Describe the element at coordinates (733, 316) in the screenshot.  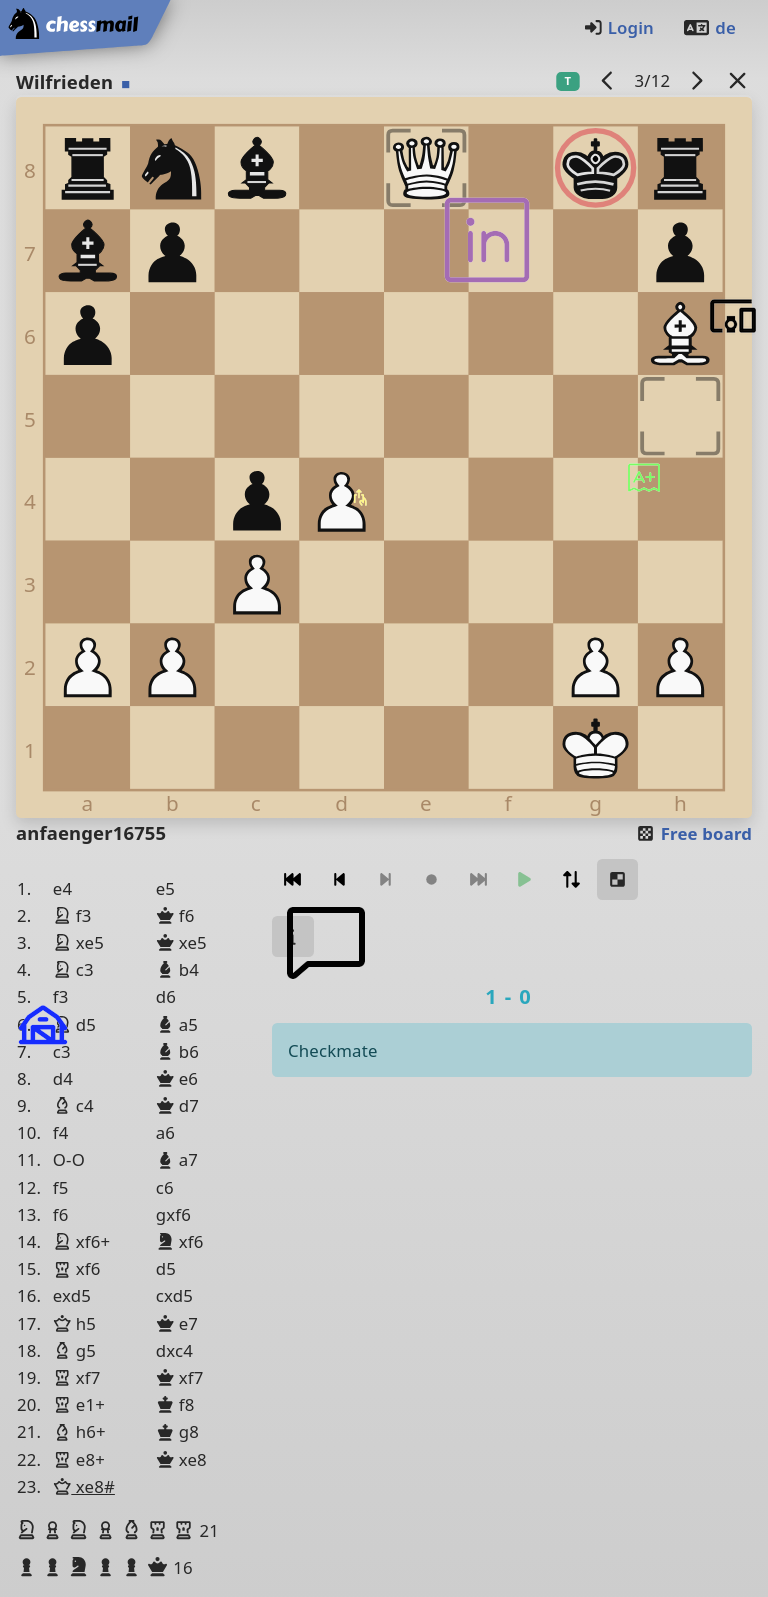
I see `view other connected devices` at that location.